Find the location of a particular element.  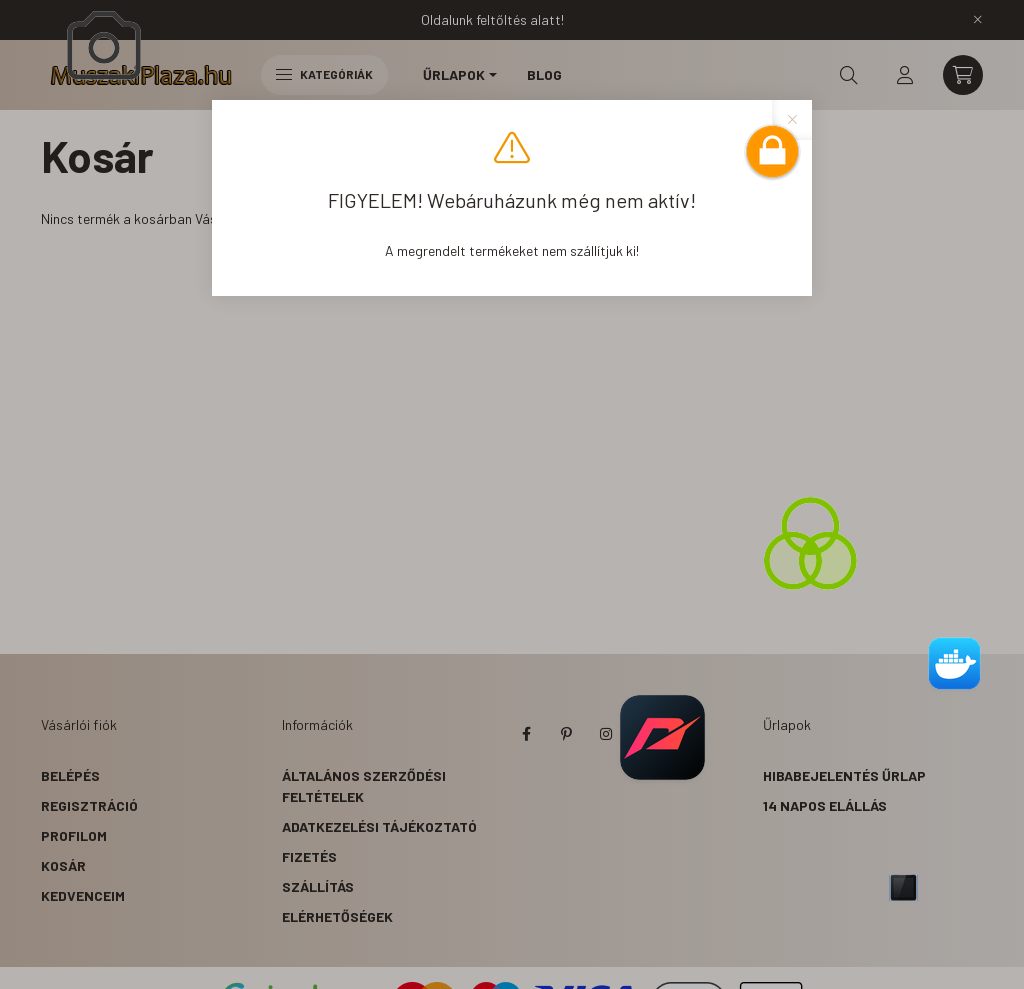

indicates a file or folder is read-only is located at coordinates (772, 151).